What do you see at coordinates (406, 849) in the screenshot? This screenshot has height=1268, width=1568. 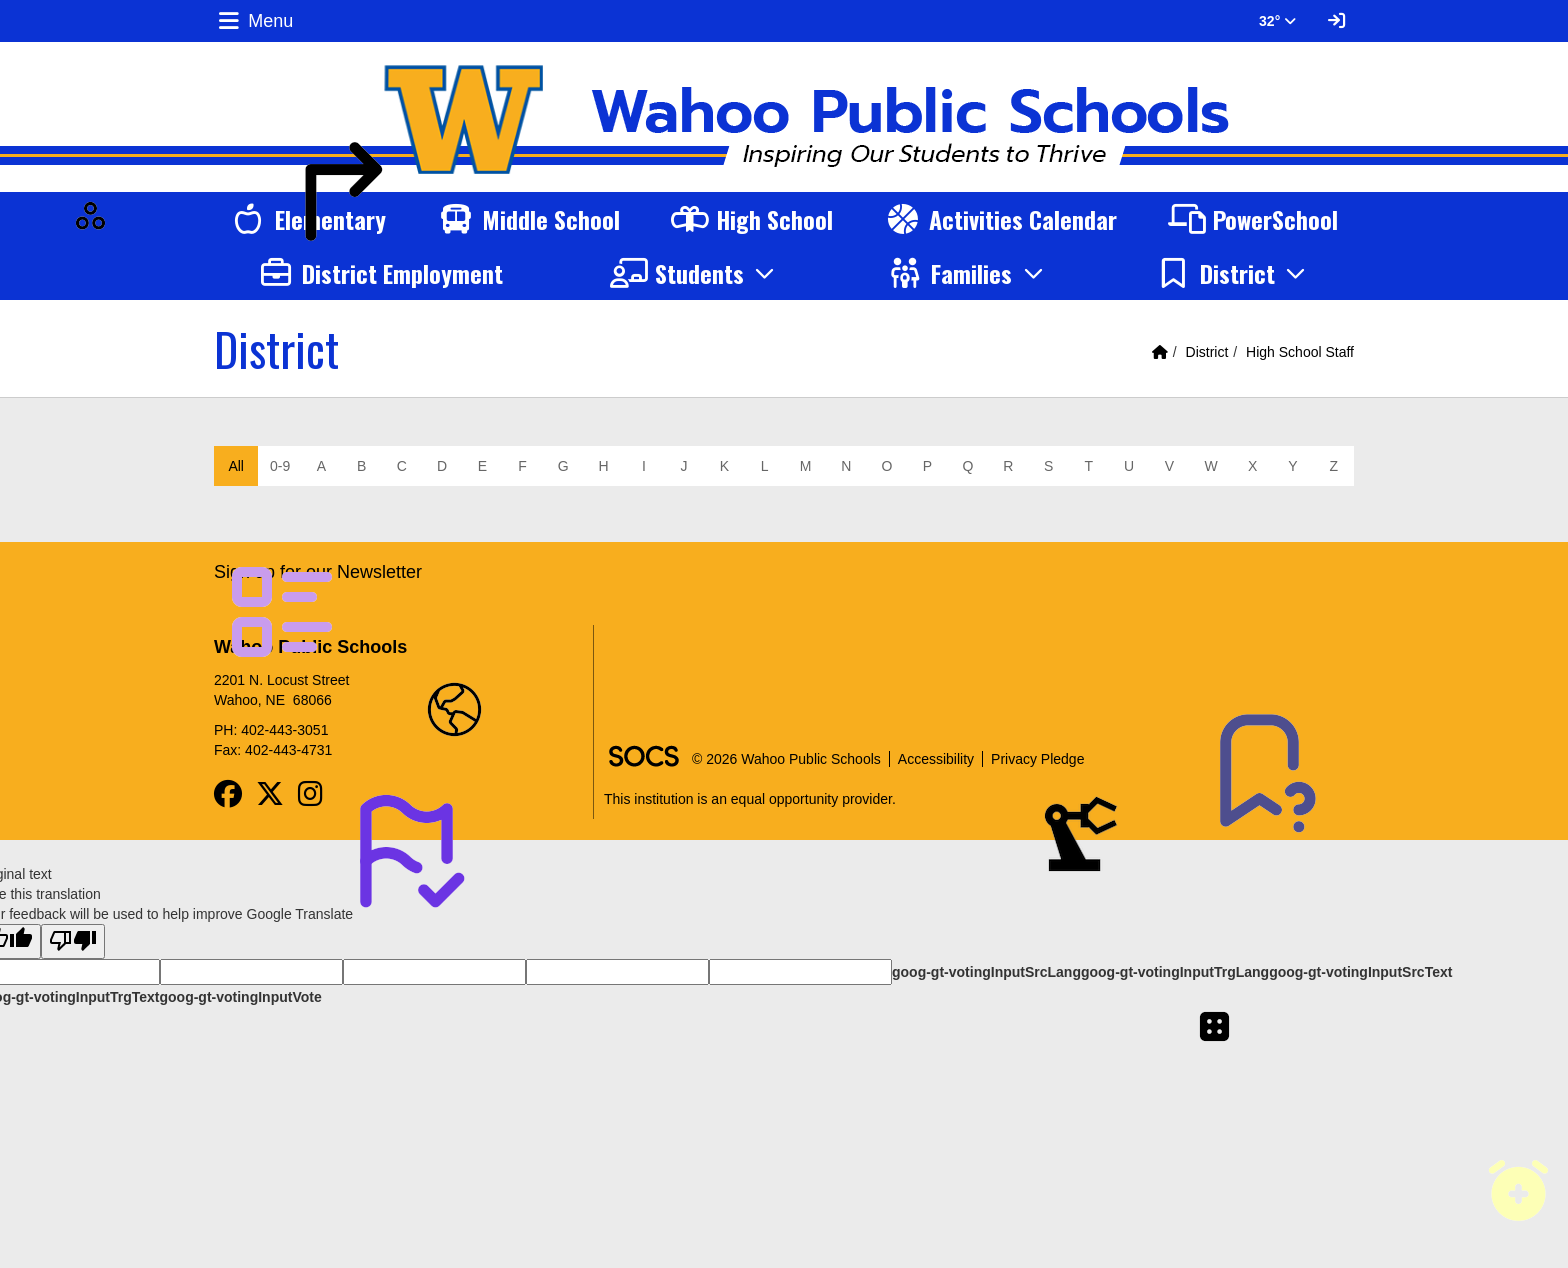 I see `mark task or item as complete` at bounding box center [406, 849].